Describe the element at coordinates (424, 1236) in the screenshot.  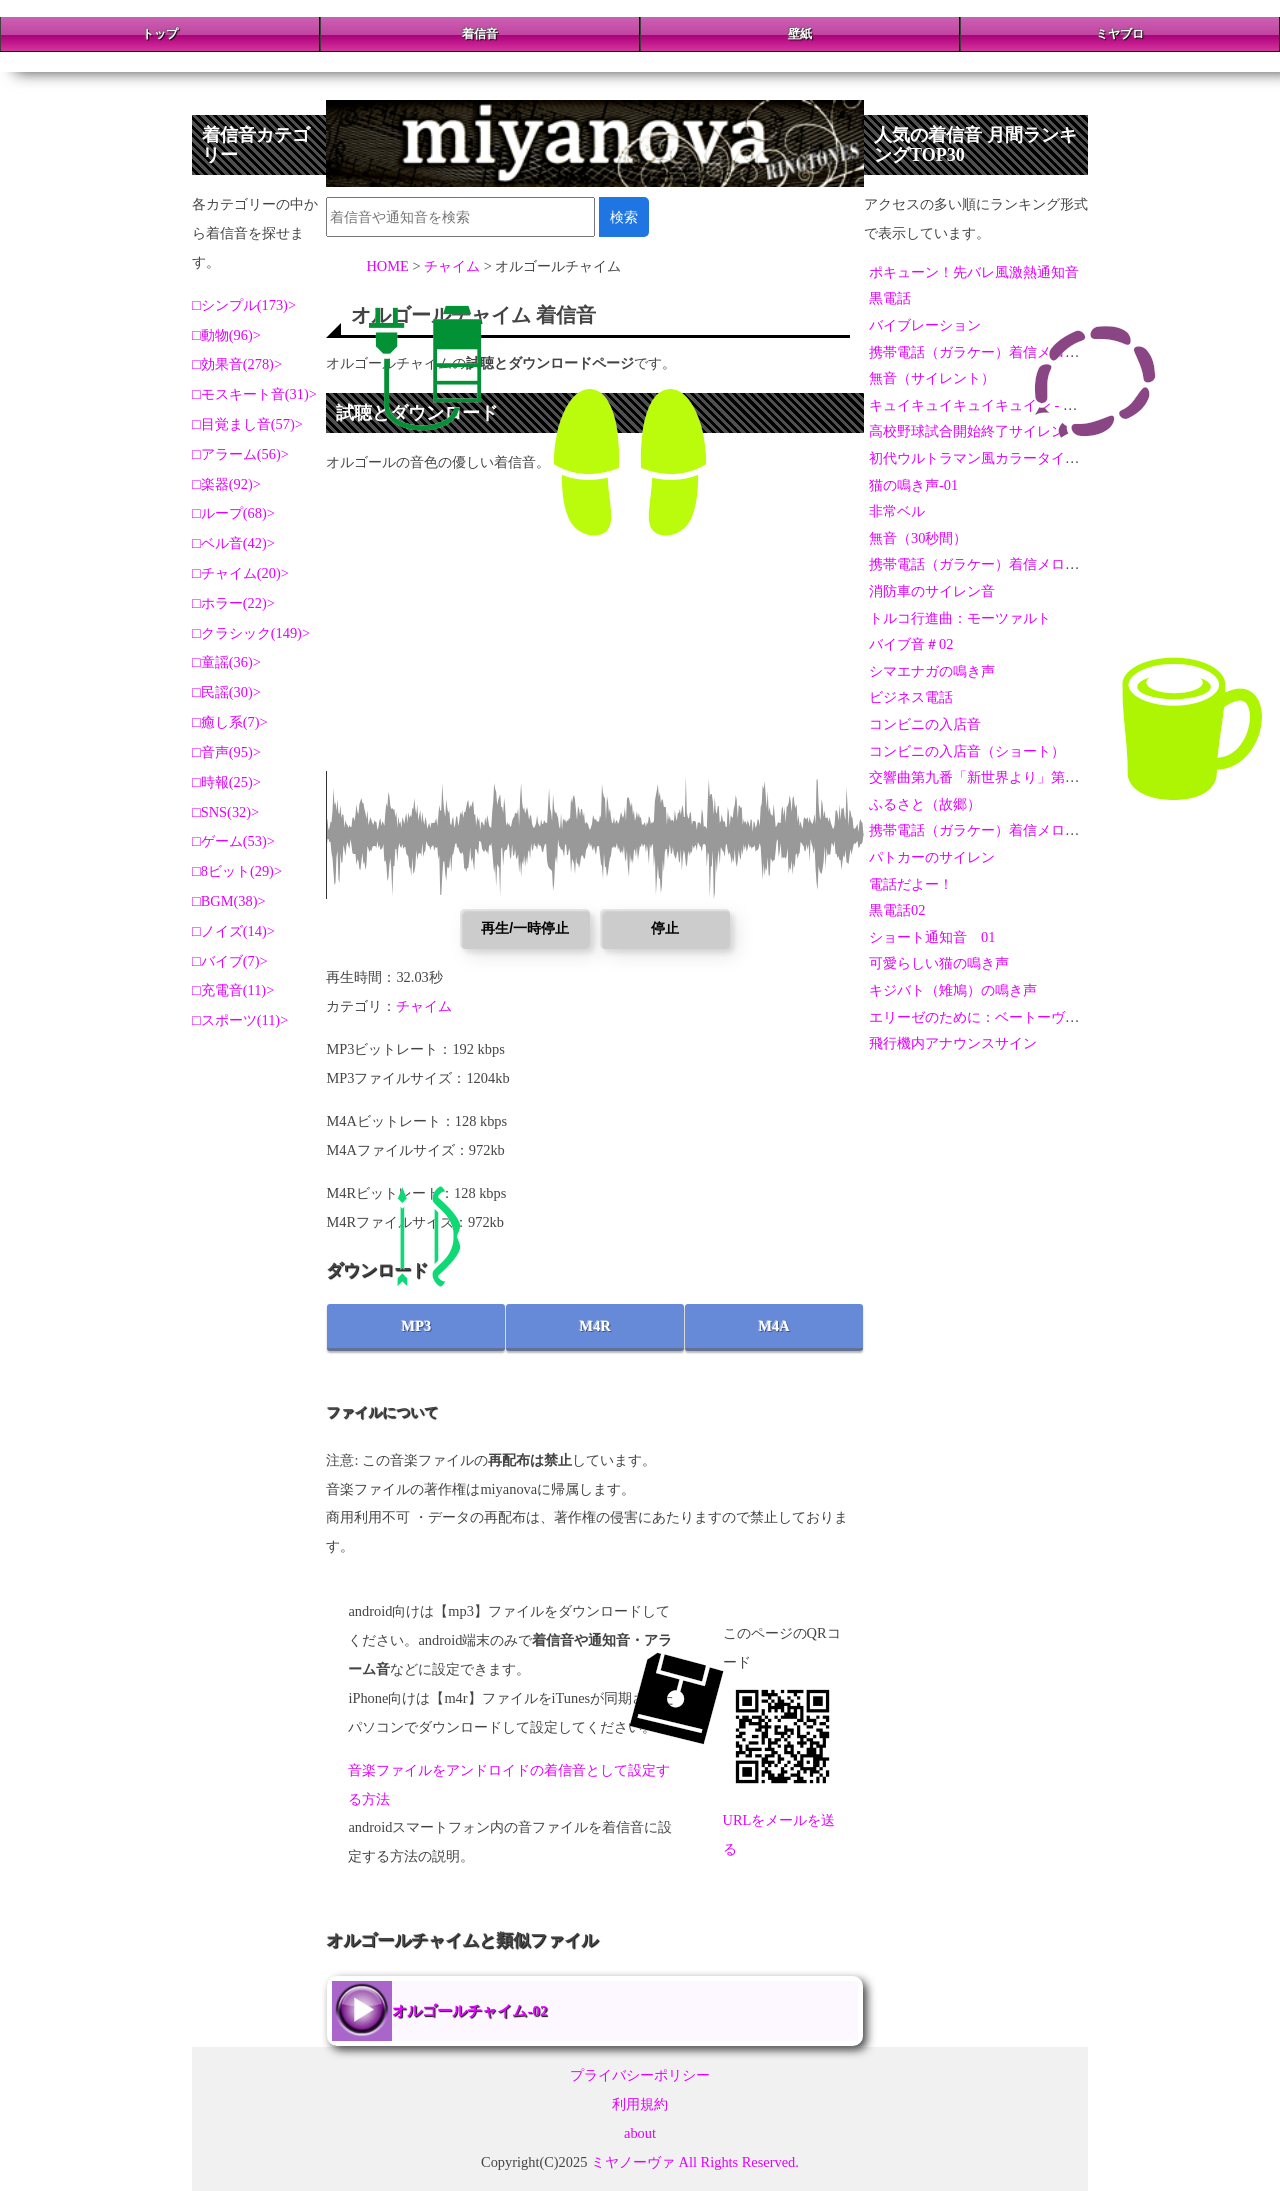
I see `access archery or ranged combat skills` at that location.